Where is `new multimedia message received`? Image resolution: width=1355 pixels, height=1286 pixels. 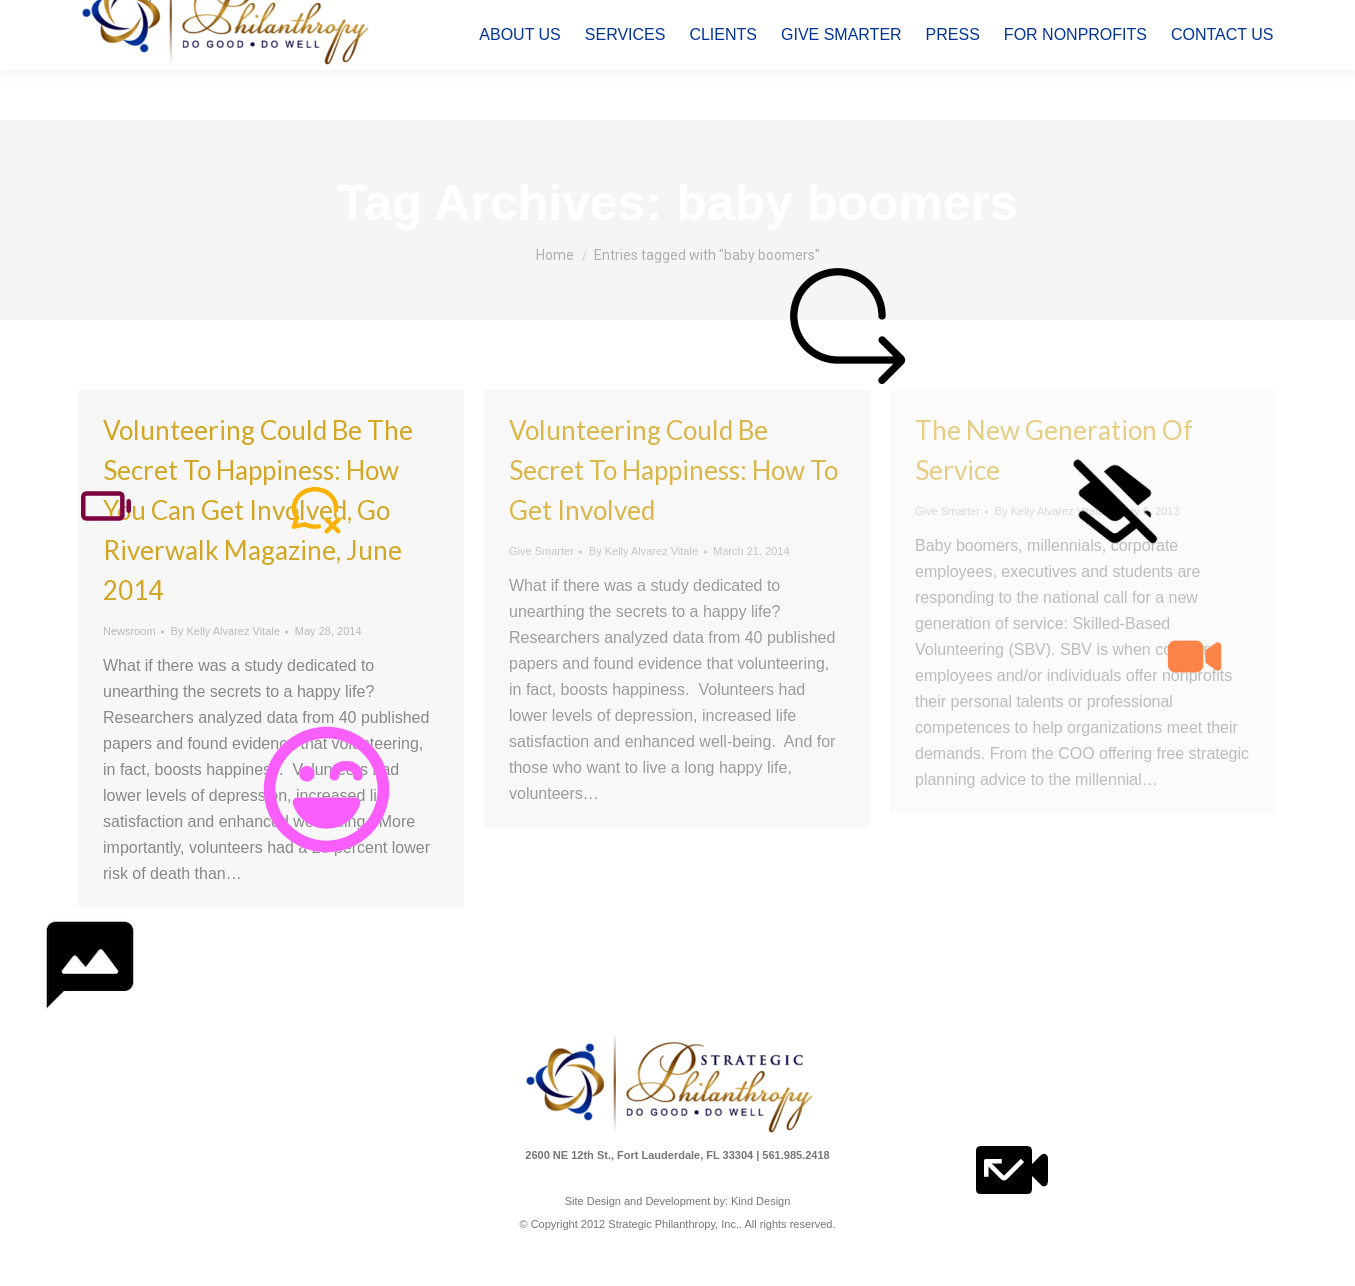
new multimedia message received is located at coordinates (90, 965).